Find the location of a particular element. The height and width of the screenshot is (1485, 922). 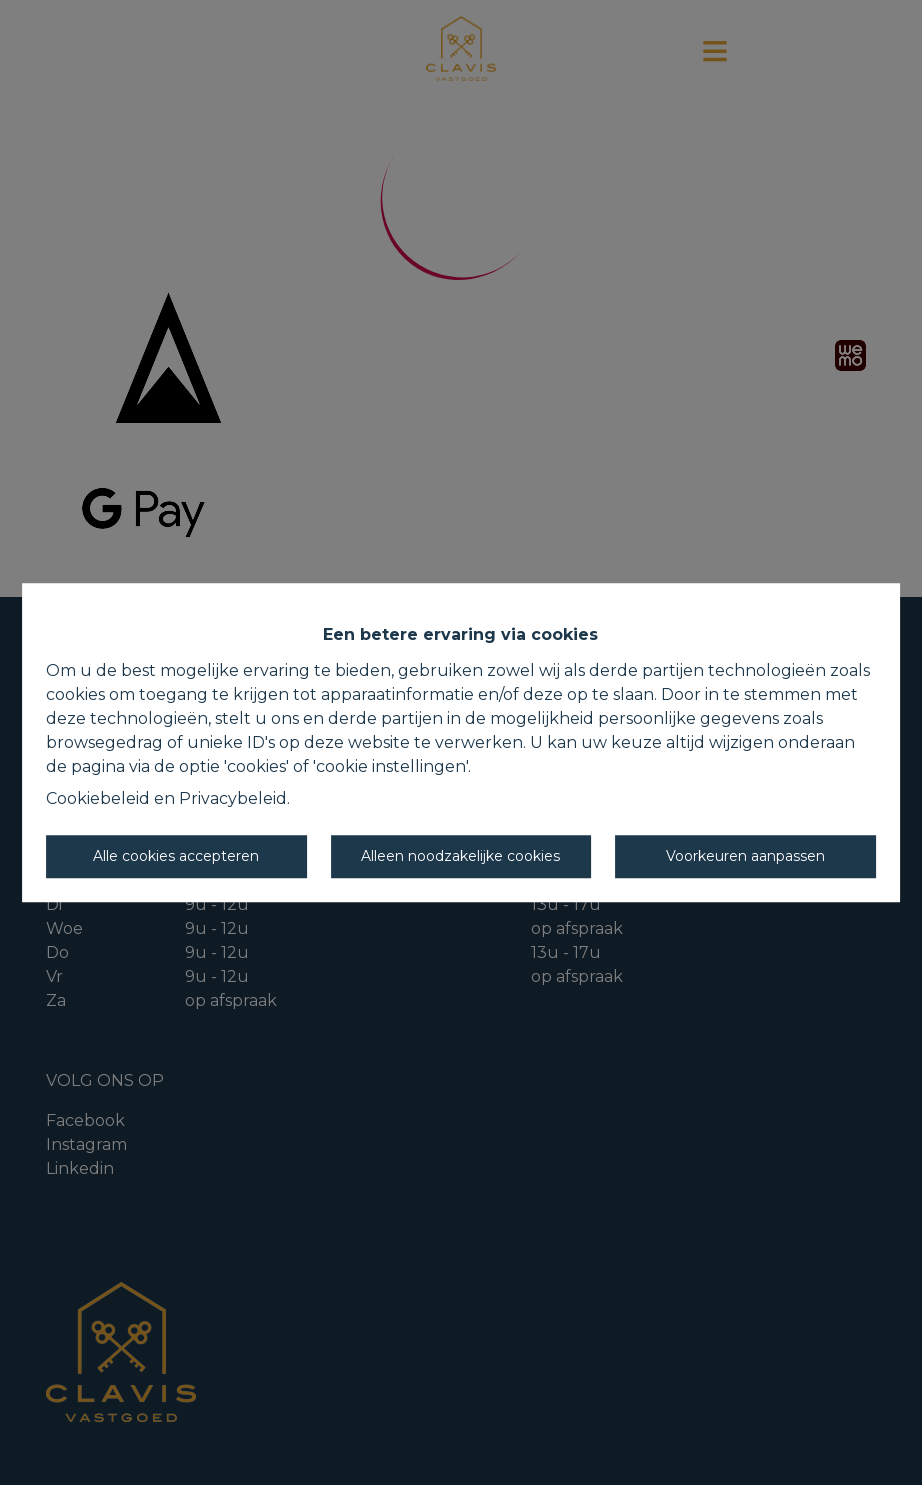

open the Wemo smart home app is located at coordinates (850, 355).